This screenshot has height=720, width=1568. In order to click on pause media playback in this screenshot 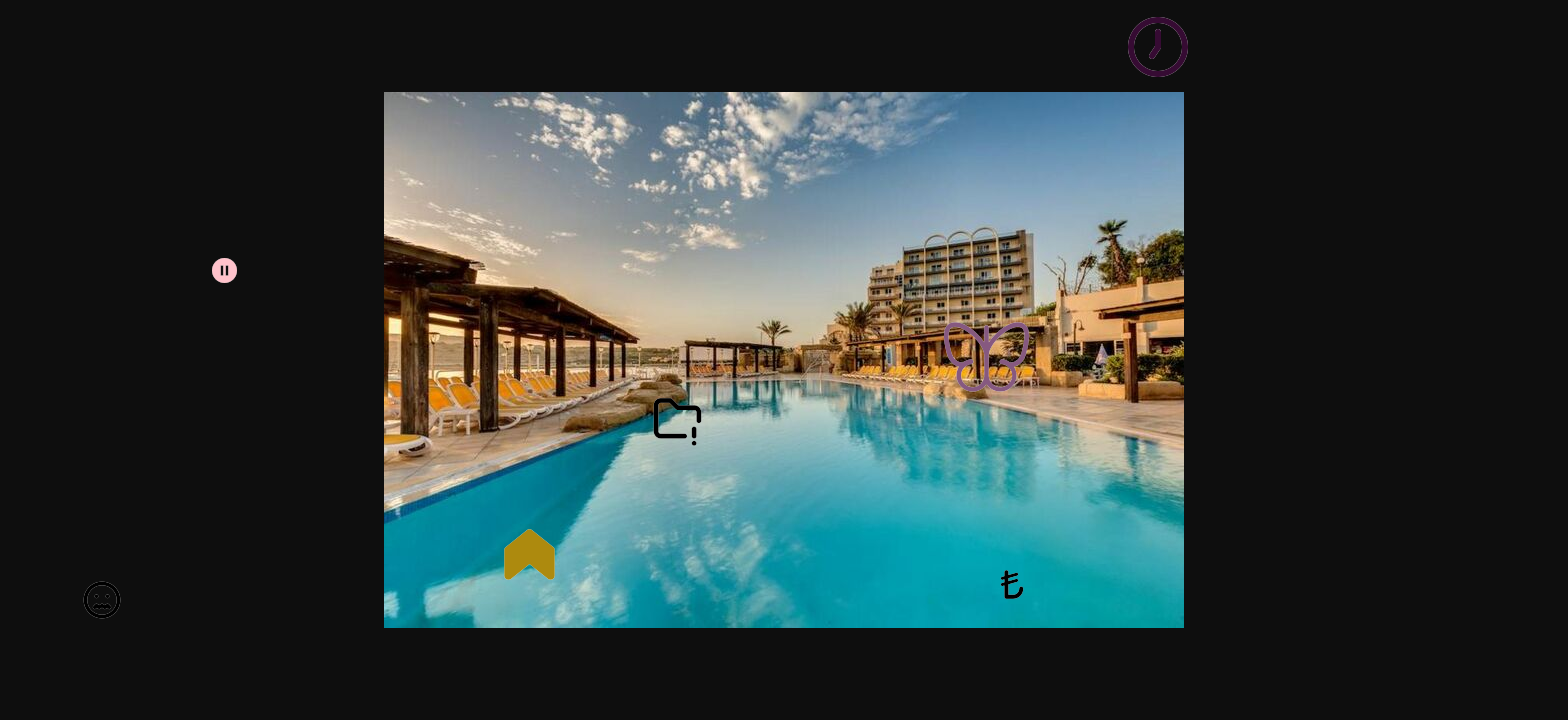, I will do `click(224, 270)`.